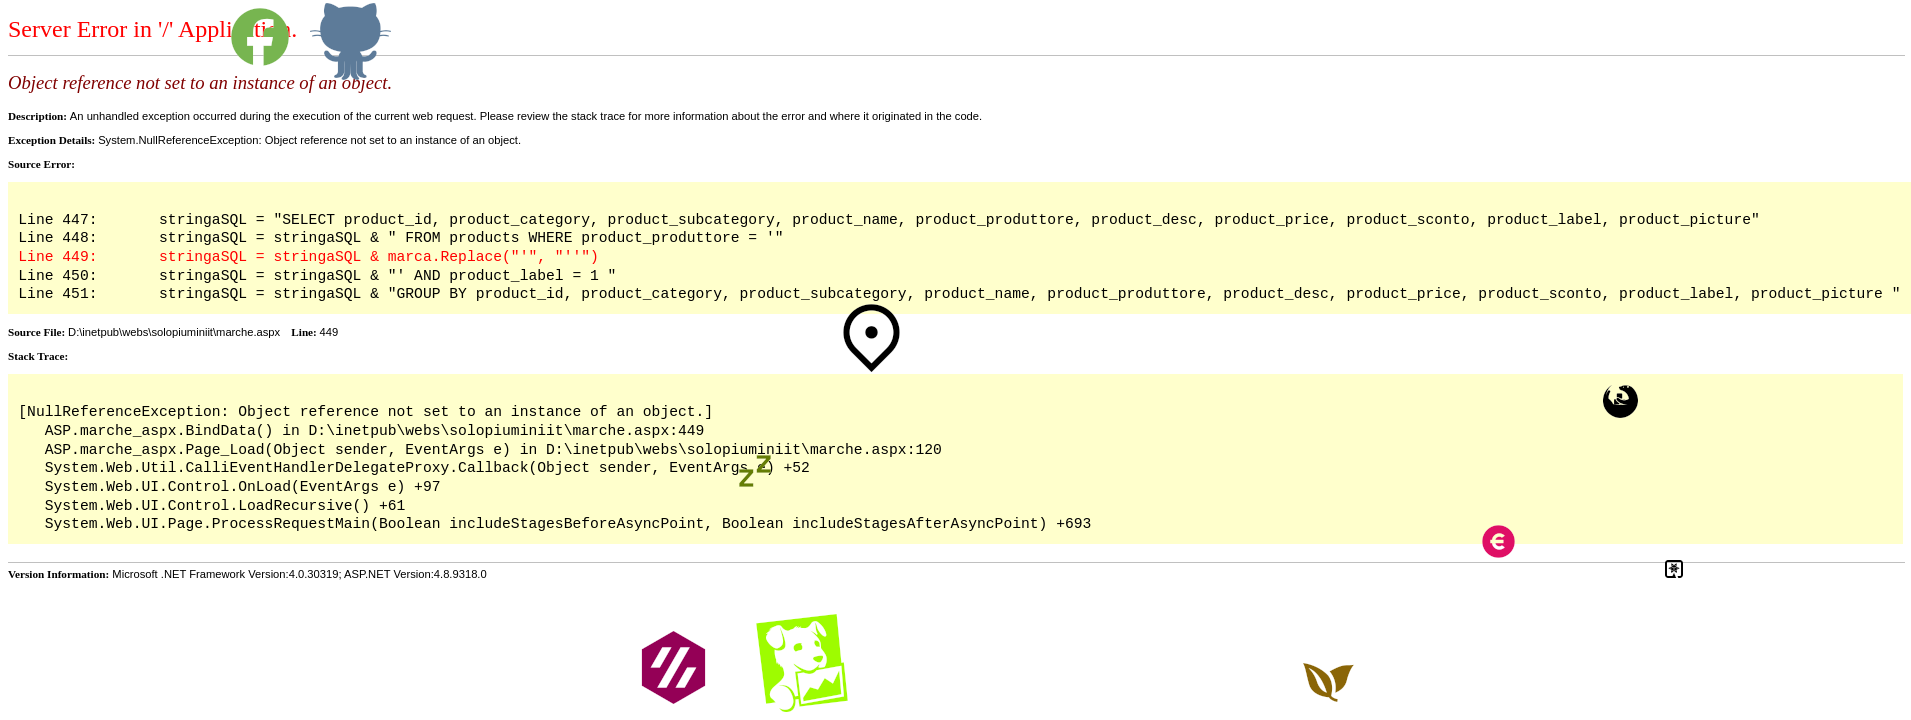 The width and height of the screenshot is (1911, 720). What do you see at coordinates (1620, 401) in the screenshot?
I see `linuxserver.io project logo` at bounding box center [1620, 401].